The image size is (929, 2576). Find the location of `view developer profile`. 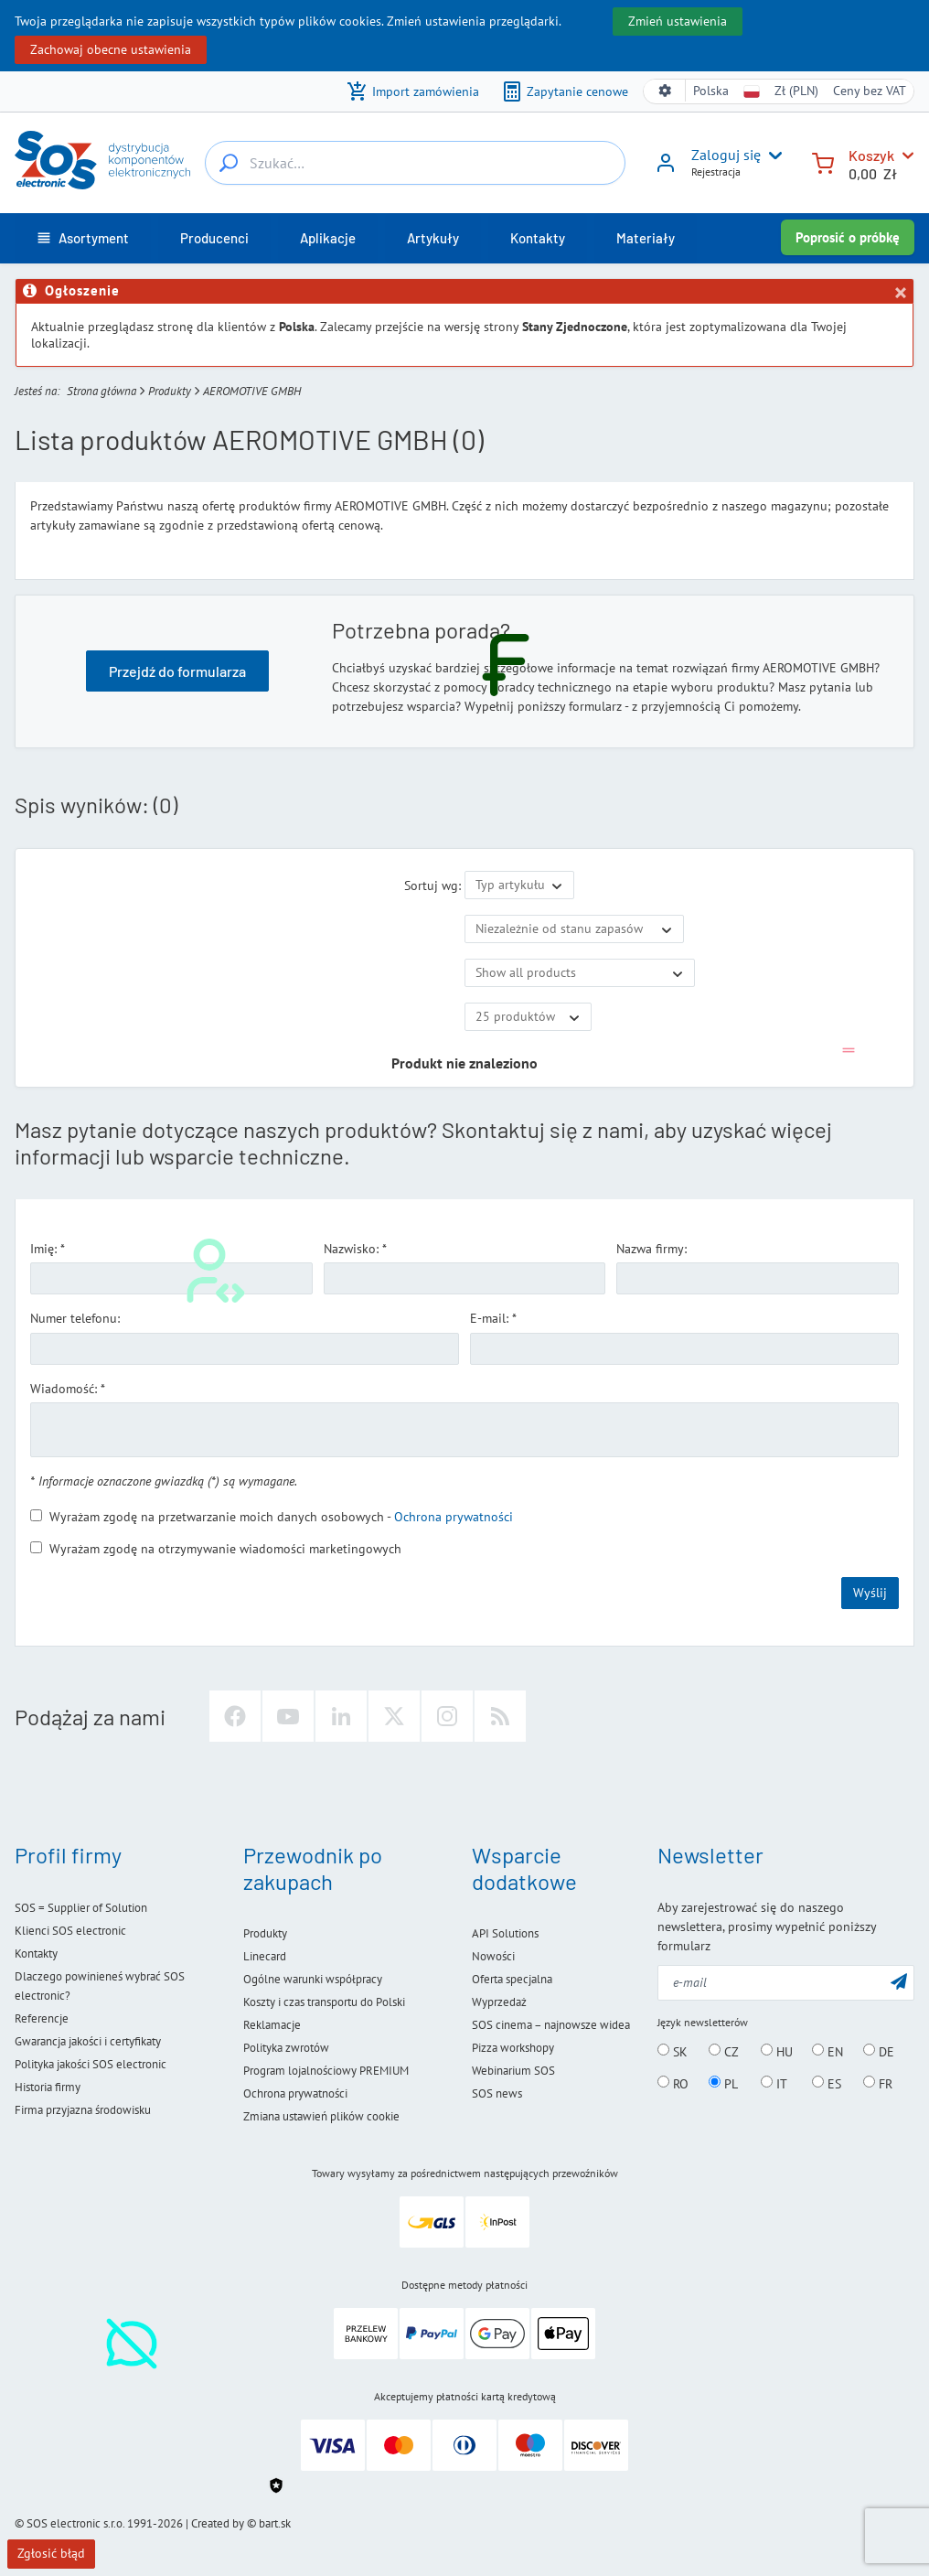

view developer profile is located at coordinates (209, 1271).